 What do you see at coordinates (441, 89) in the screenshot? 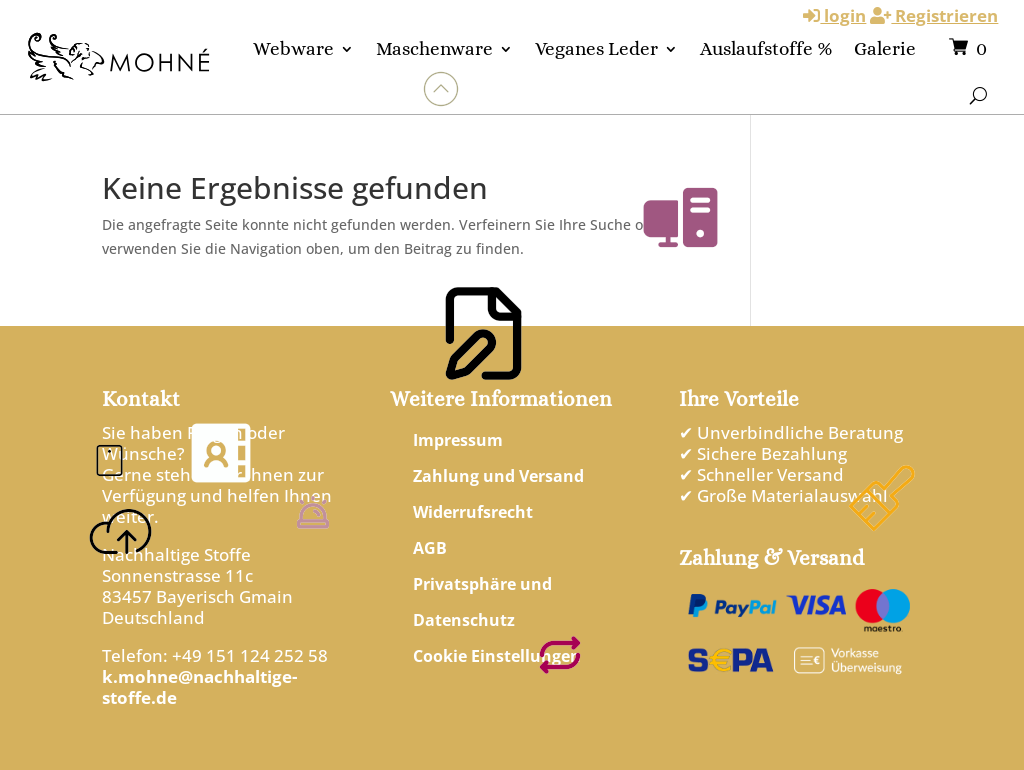
I see `scroll up or return to top` at bounding box center [441, 89].